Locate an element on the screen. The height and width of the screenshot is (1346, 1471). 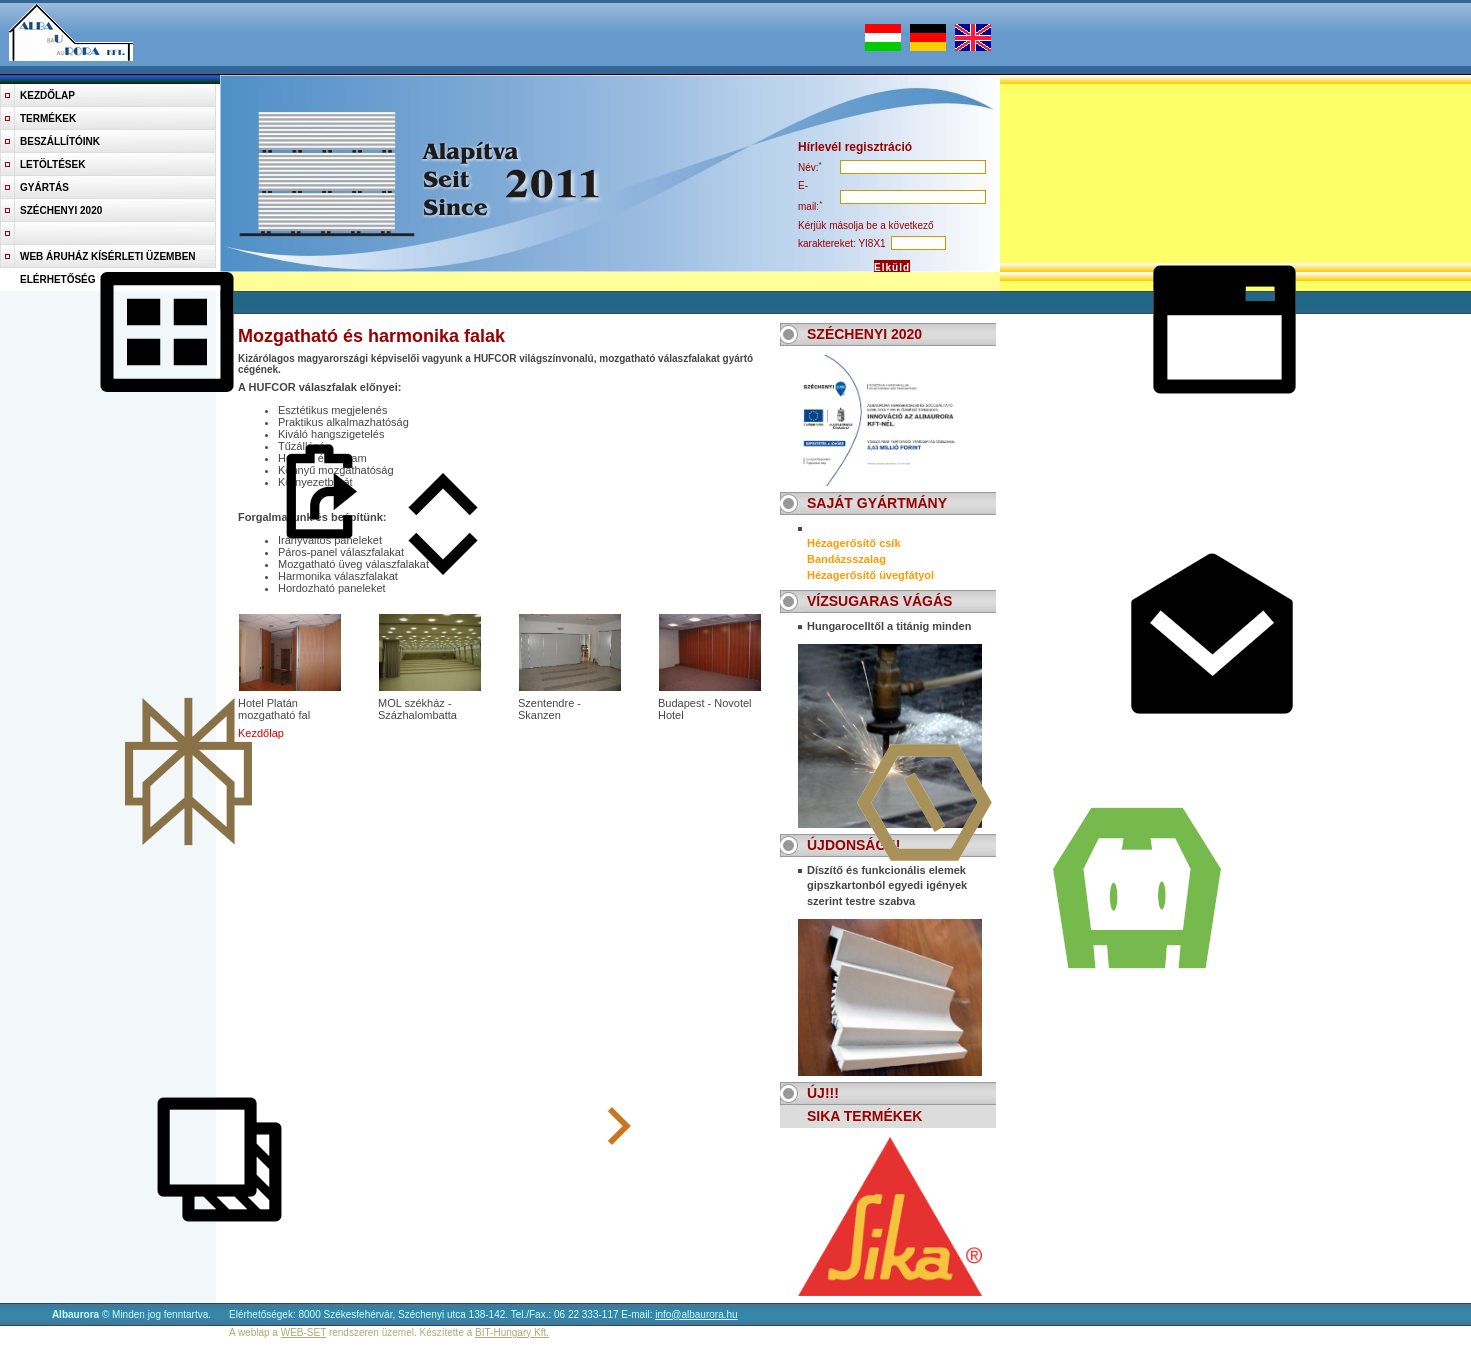
navigate to the next item or screen is located at coordinates (619, 1126).